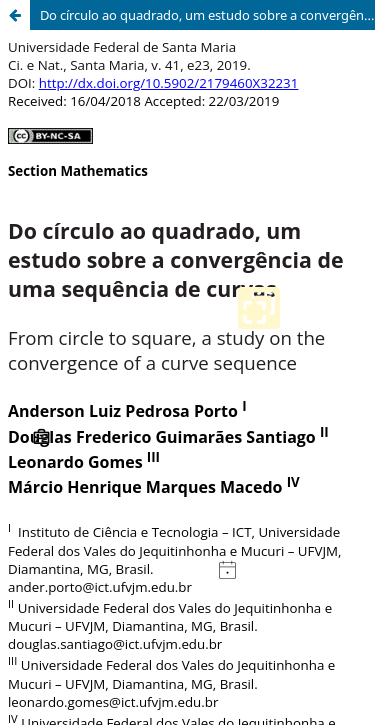 Image resolution: width=375 pixels, height=725 pixels. Describe the element at coordinates (259, 308) in the screenshot. I see `bring selection to front layer` at that location.